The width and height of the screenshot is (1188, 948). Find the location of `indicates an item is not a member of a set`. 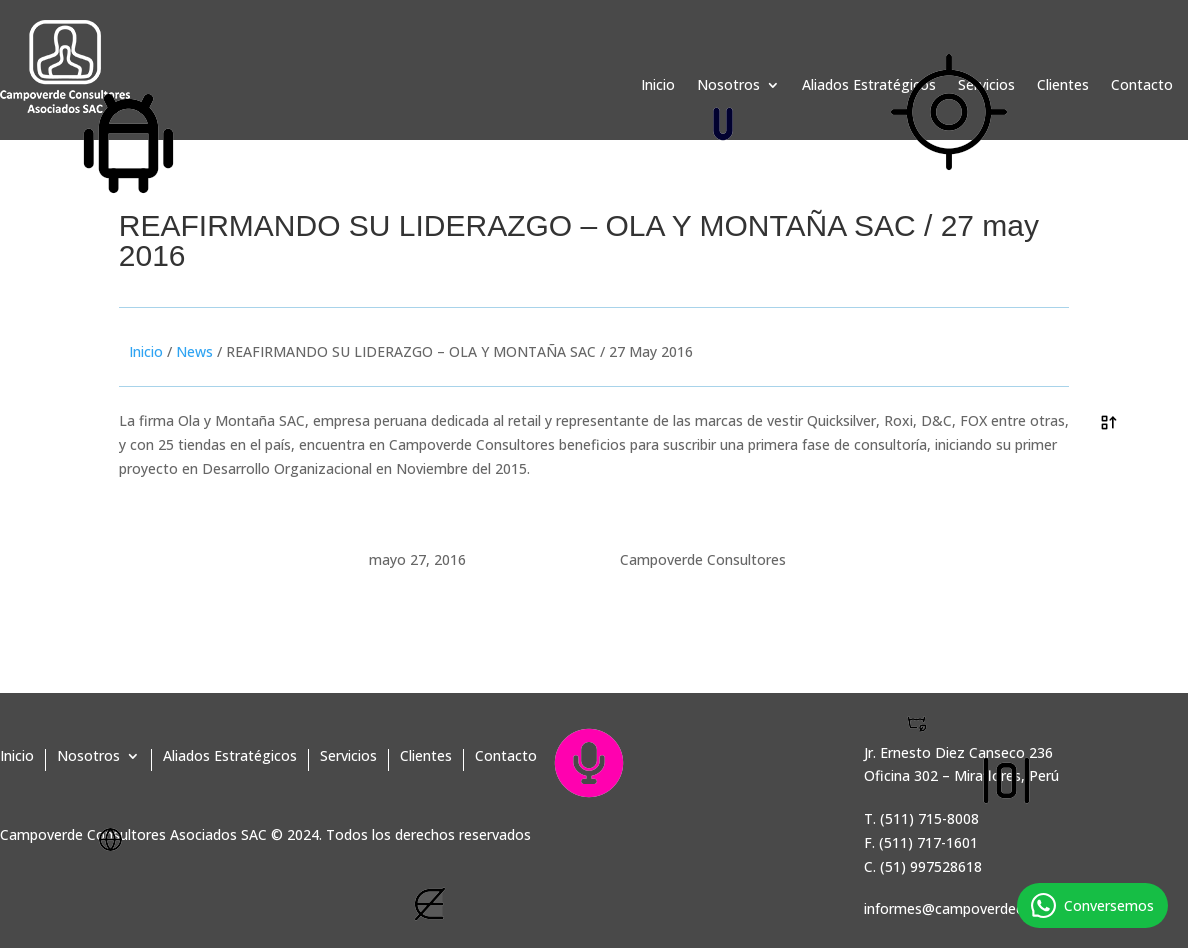

indicates an item is not a member of a set is located at coordinates (430, 904).